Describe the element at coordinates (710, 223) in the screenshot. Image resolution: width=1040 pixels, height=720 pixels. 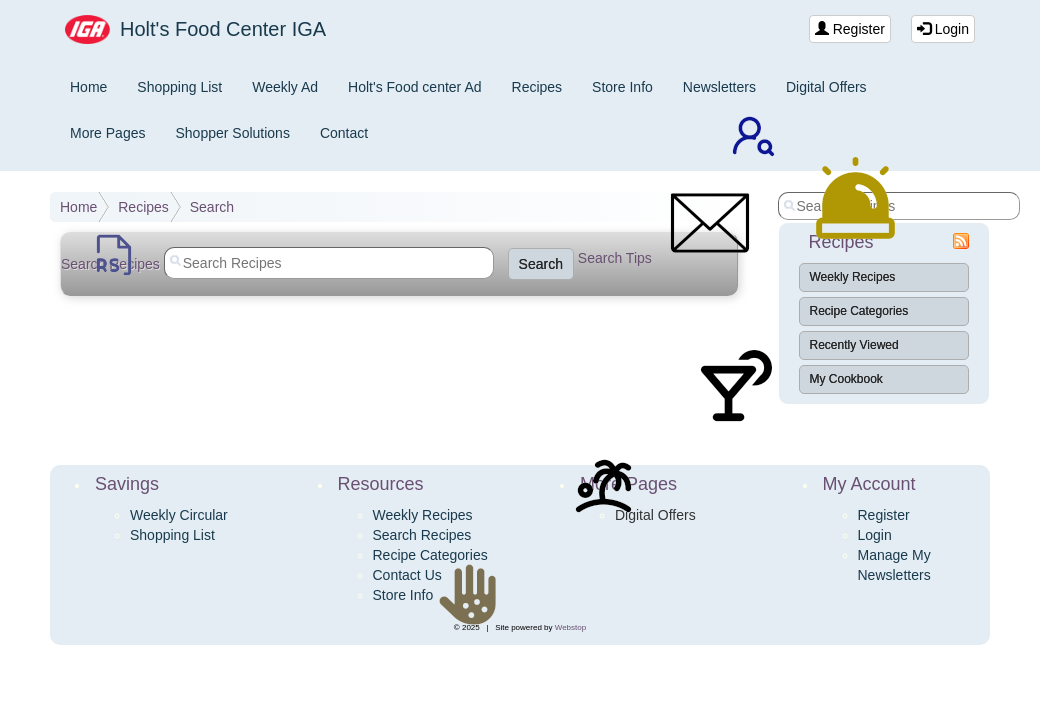
I see `open your inbox` at that location.